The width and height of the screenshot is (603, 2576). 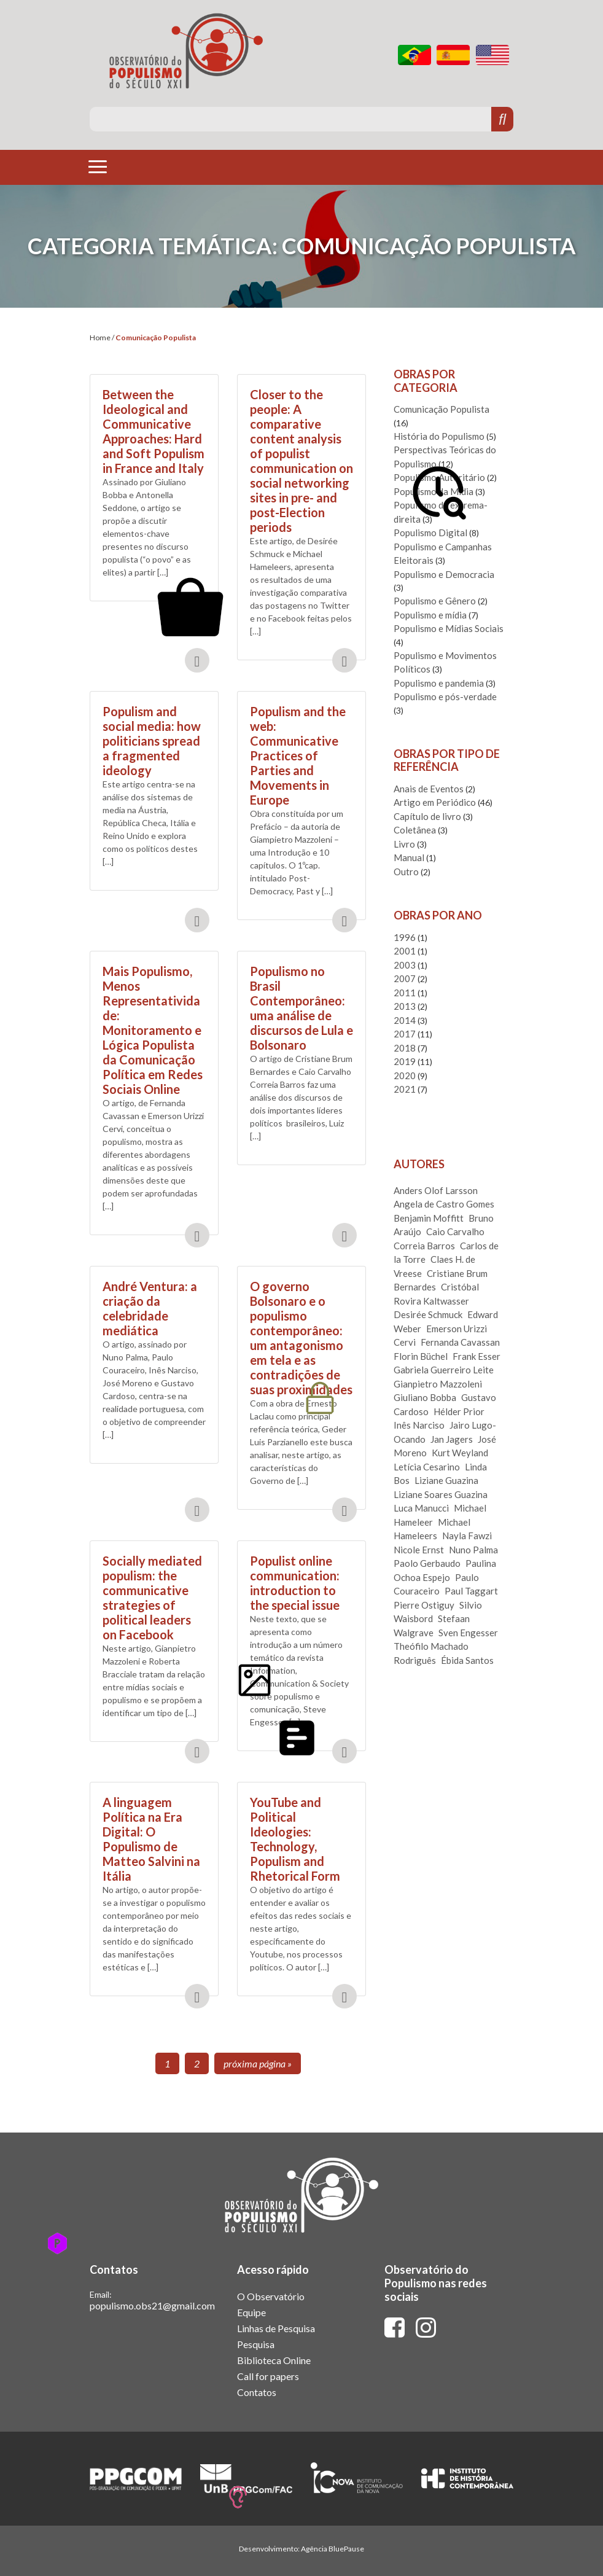 I want to click on access audio or hearing settings, so click(x=238, y=2497).